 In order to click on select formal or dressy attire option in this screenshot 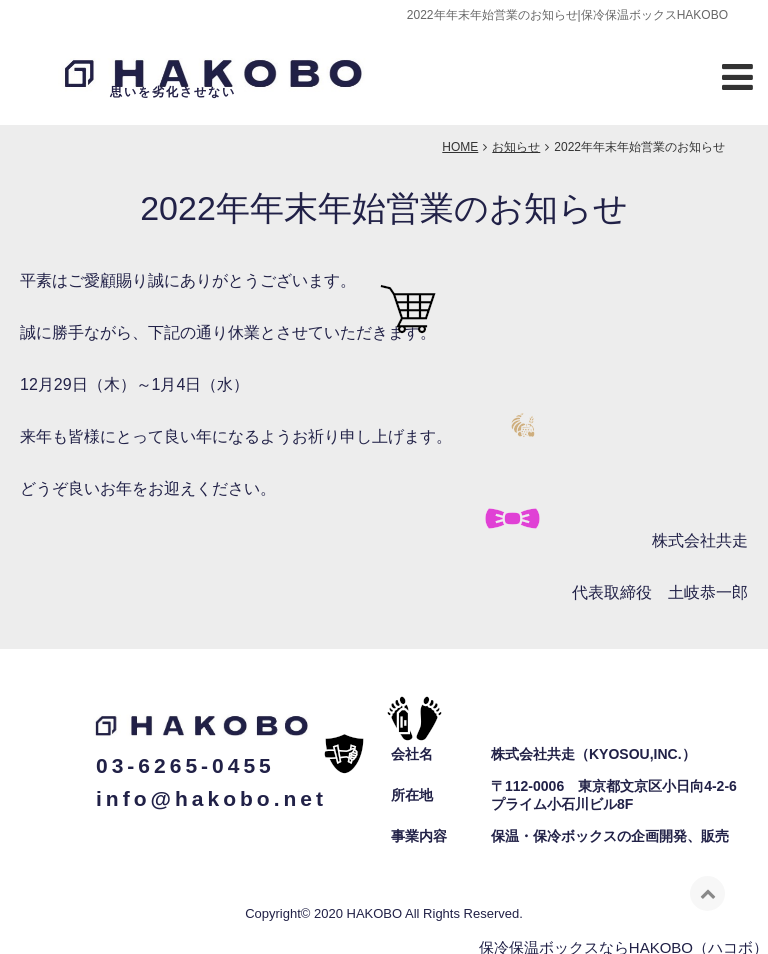, I will do `click(512, 518)`.